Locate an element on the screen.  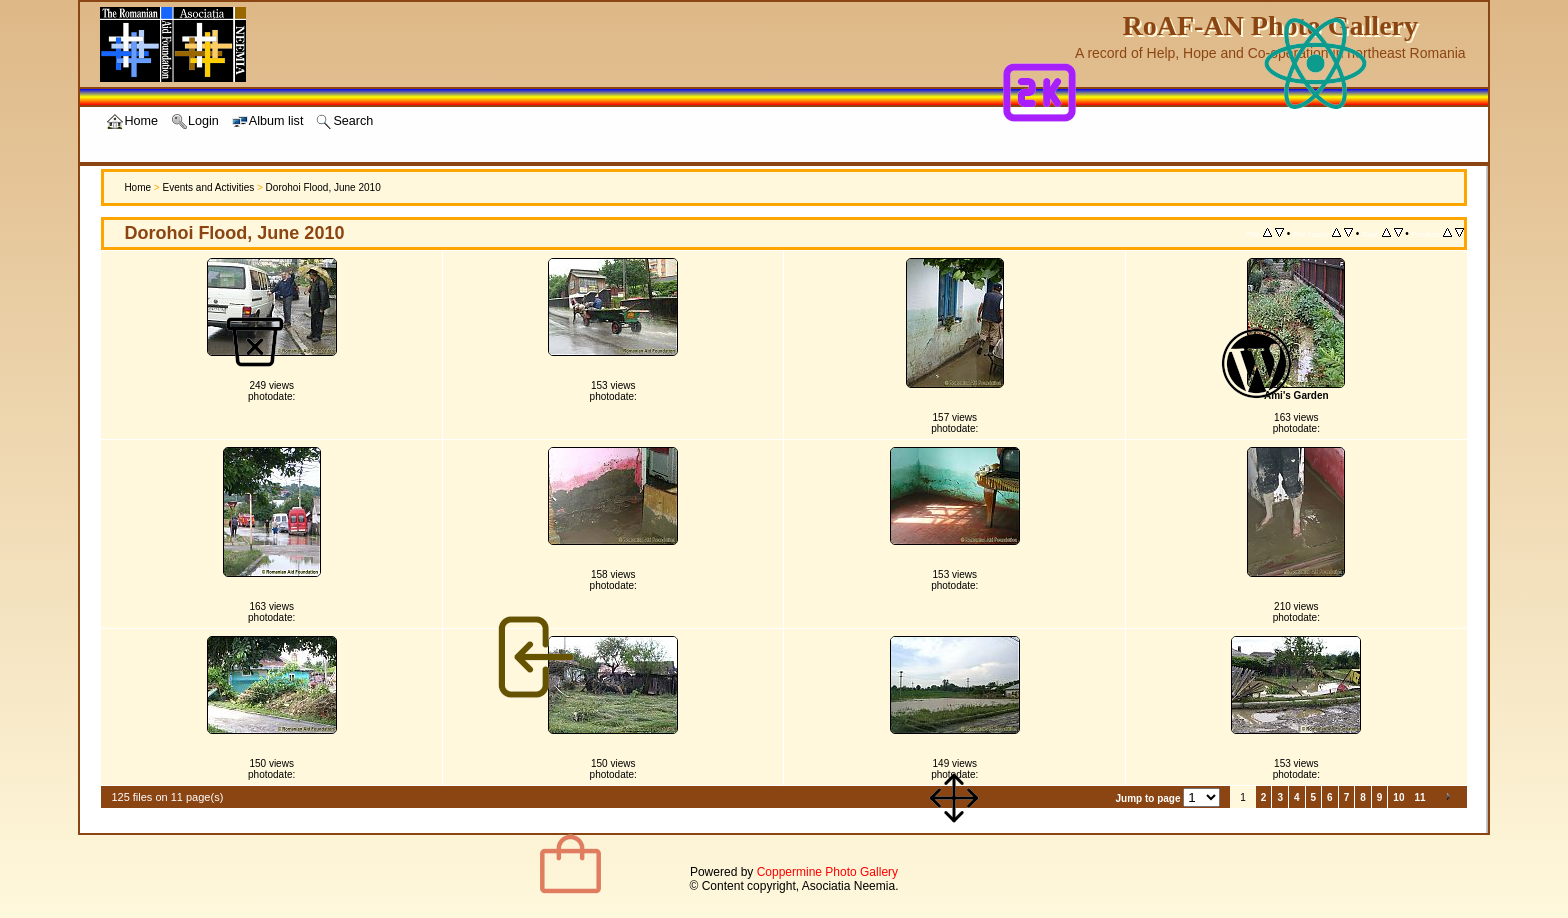
React framework or library logo is located at coordinates (1315, 63).